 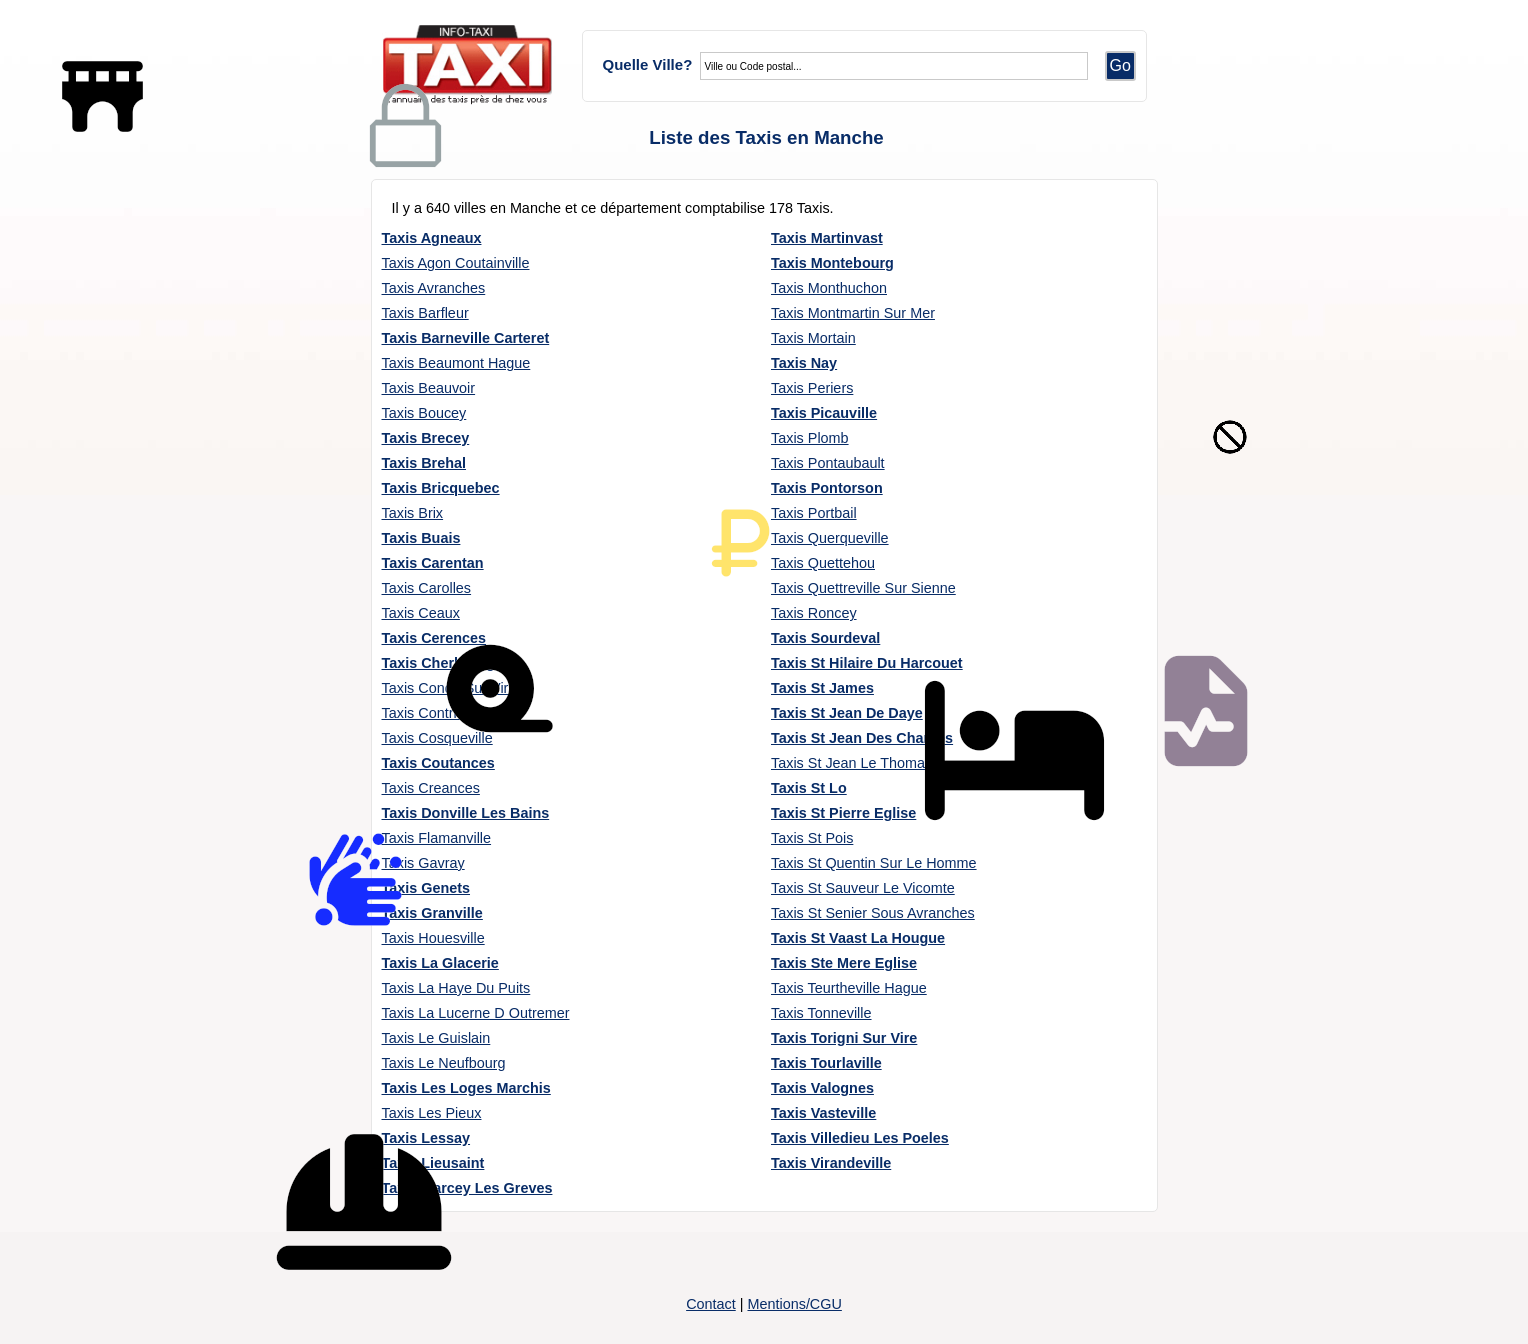 I want to click on wash hands reminder or hygiene indicator, so click(x=355, y=879).